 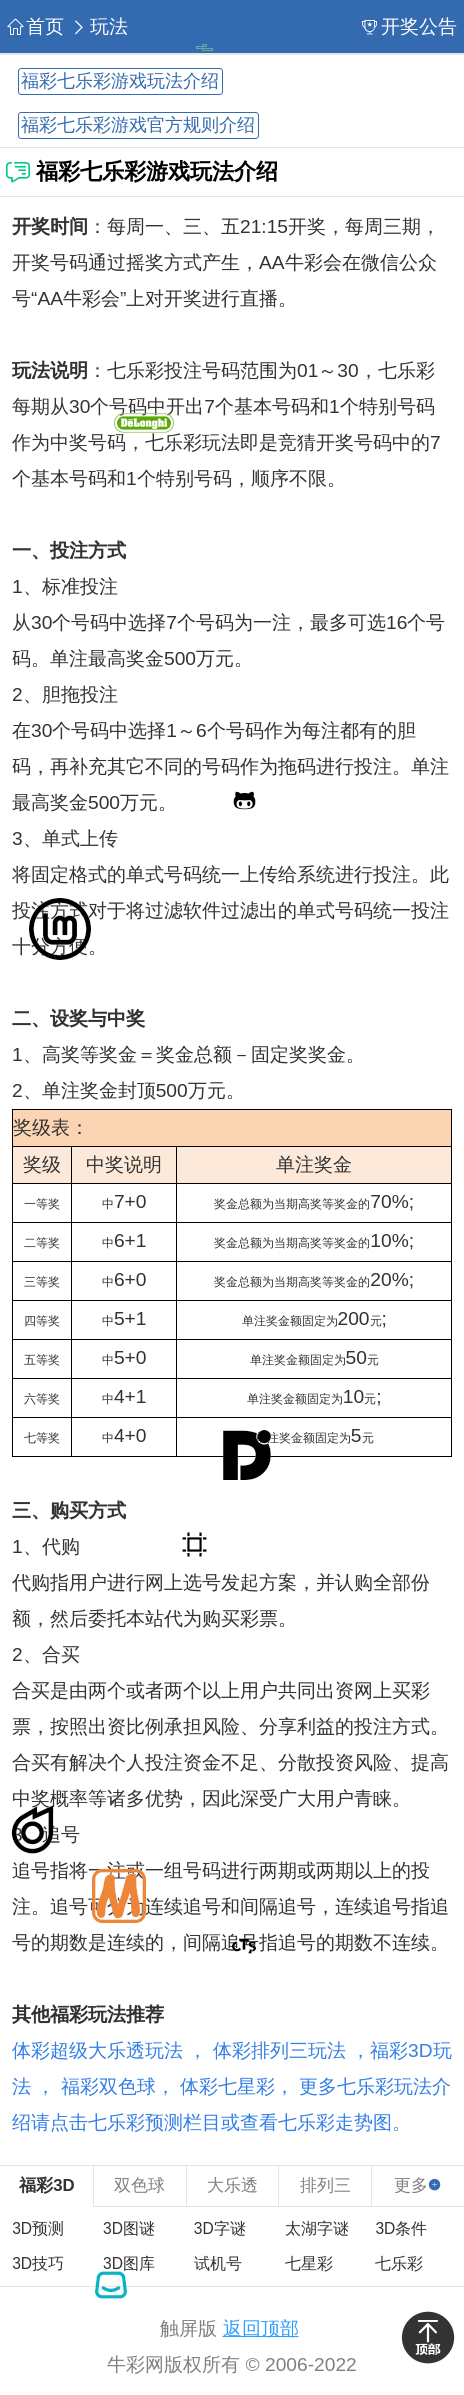 What do you see at coordinates (60, 929) in the screenshot?
I see `Linux Mint operating system logo` at bounding box center [60, 929].